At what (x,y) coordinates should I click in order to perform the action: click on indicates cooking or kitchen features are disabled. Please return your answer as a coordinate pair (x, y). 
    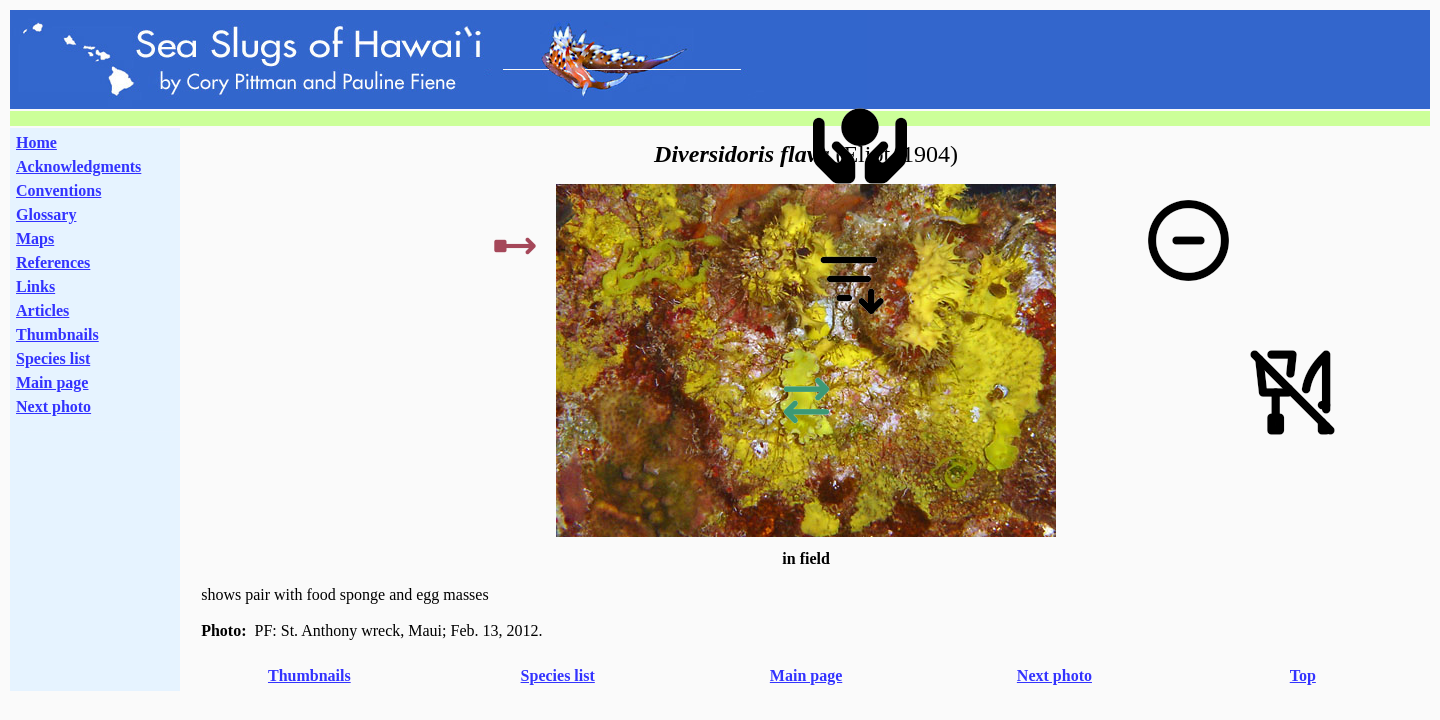
    Looking at the image, I should click on (1292, 392).